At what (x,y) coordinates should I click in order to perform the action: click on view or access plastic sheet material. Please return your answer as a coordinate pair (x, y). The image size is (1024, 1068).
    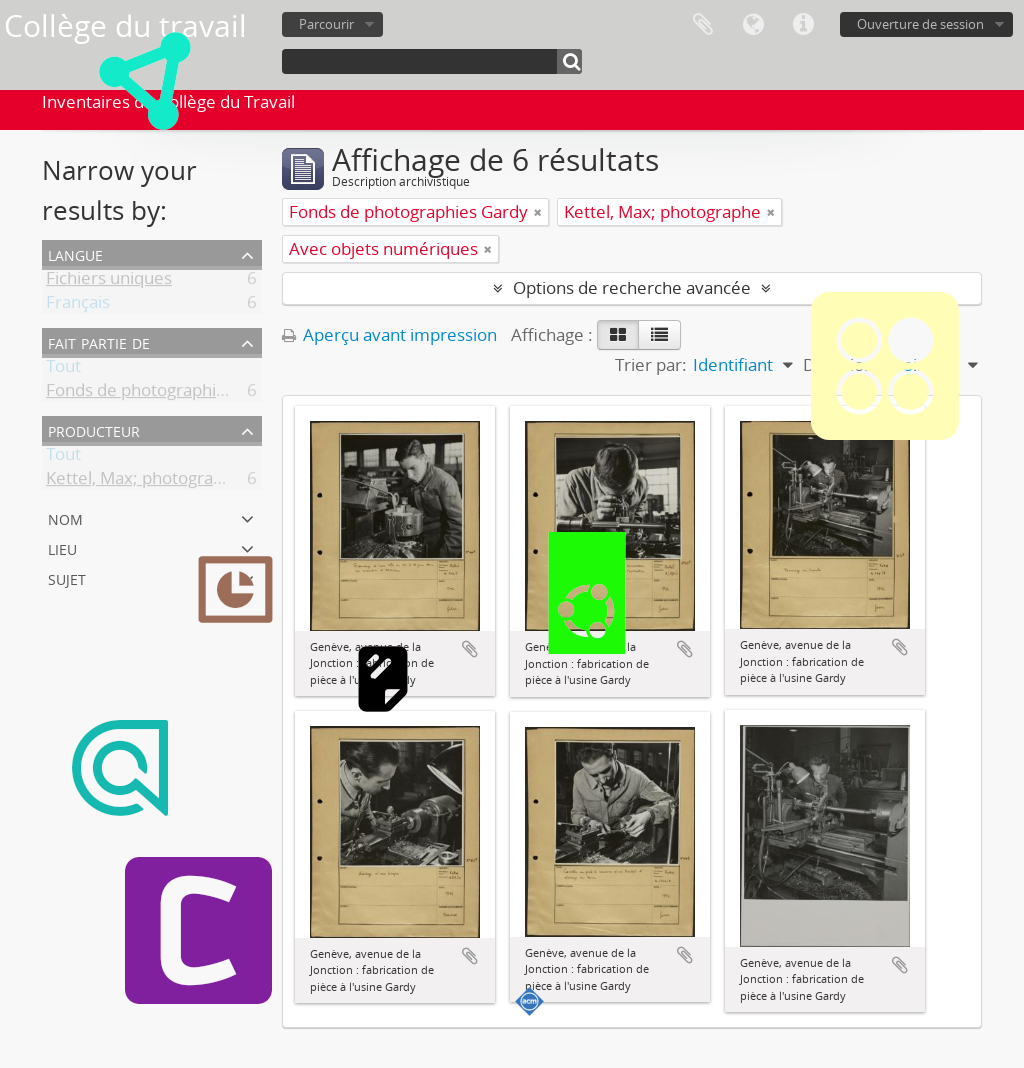
    Looking at the image, I should click on (383, 679).